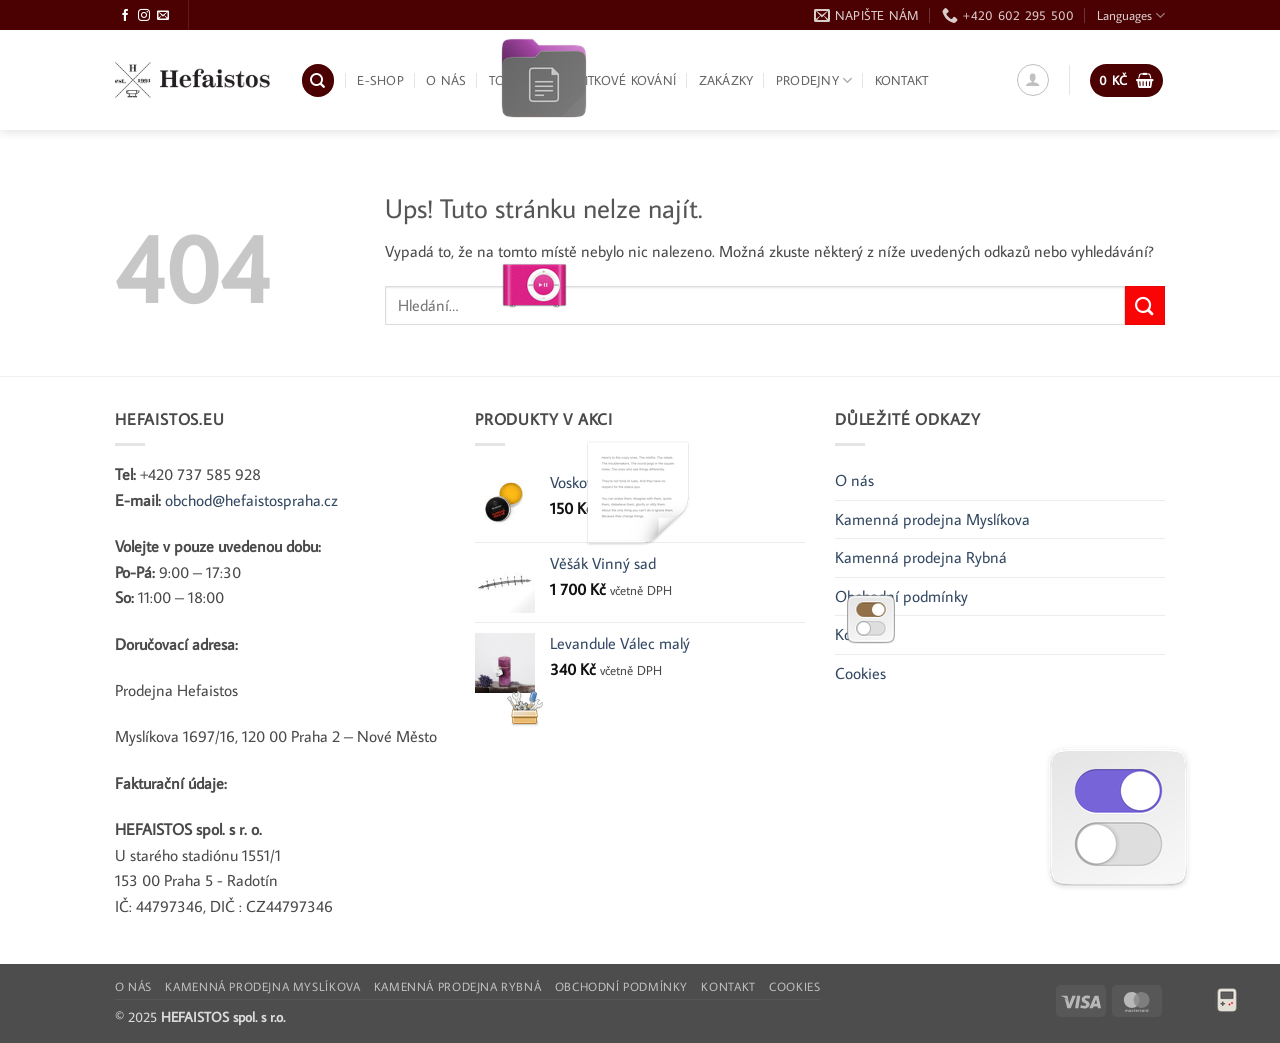 The width and height of the screenshot is (1280, 1043). What do you see at coordinates (1118, 817) in the screenshot?
I see `open desktop preferences or settings` at bounding box center [1118, 817].